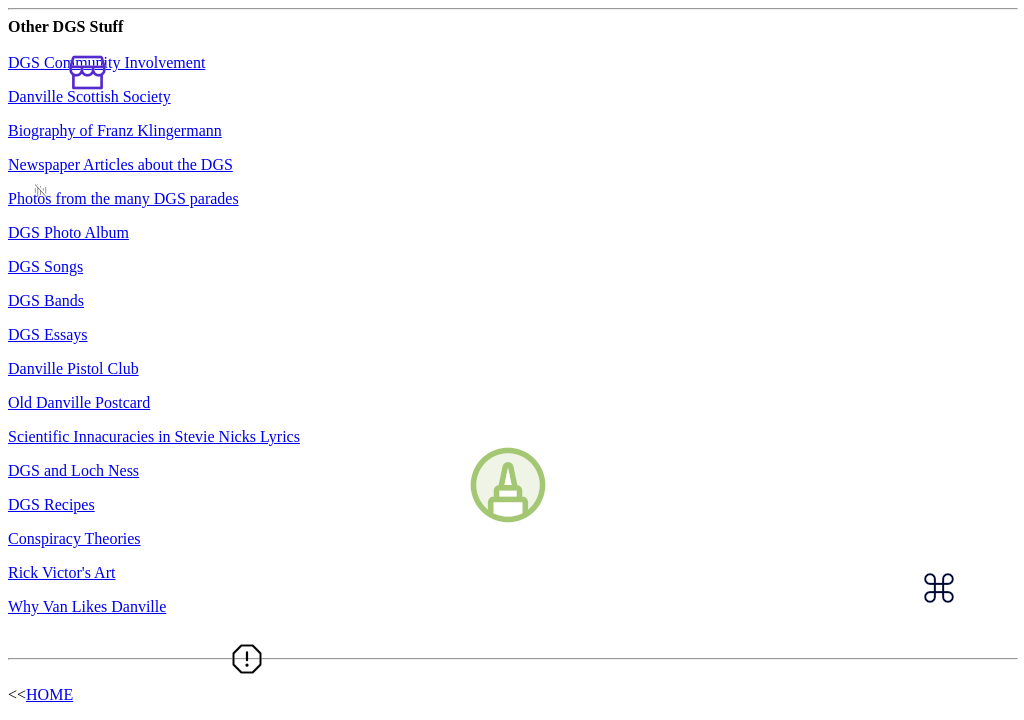  Describe the element at coordinates (40, 190) in the screenshot. I see `mute or disable audio input` at that location.